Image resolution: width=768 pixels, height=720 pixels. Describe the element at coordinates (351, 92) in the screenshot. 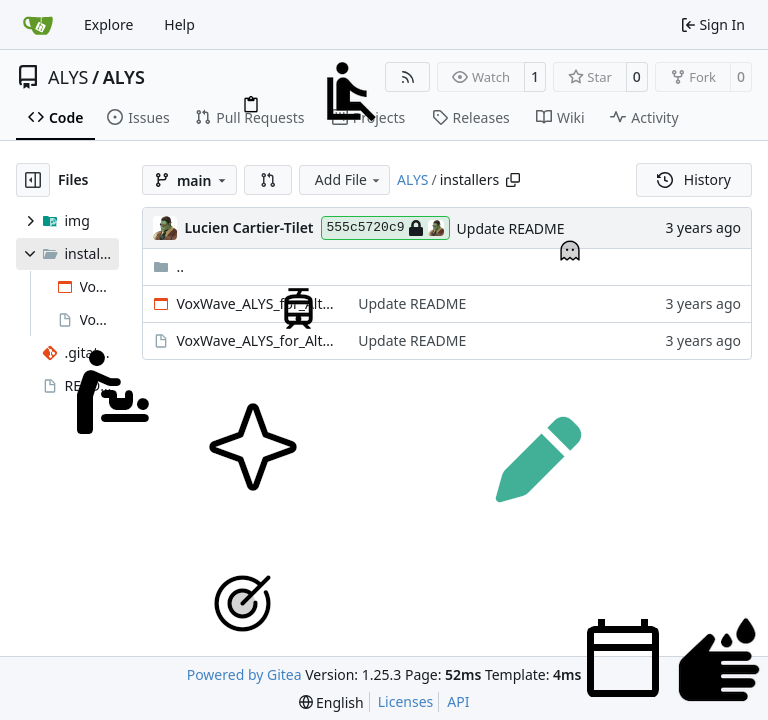

I see `indicates standard seat recline position` at that location.